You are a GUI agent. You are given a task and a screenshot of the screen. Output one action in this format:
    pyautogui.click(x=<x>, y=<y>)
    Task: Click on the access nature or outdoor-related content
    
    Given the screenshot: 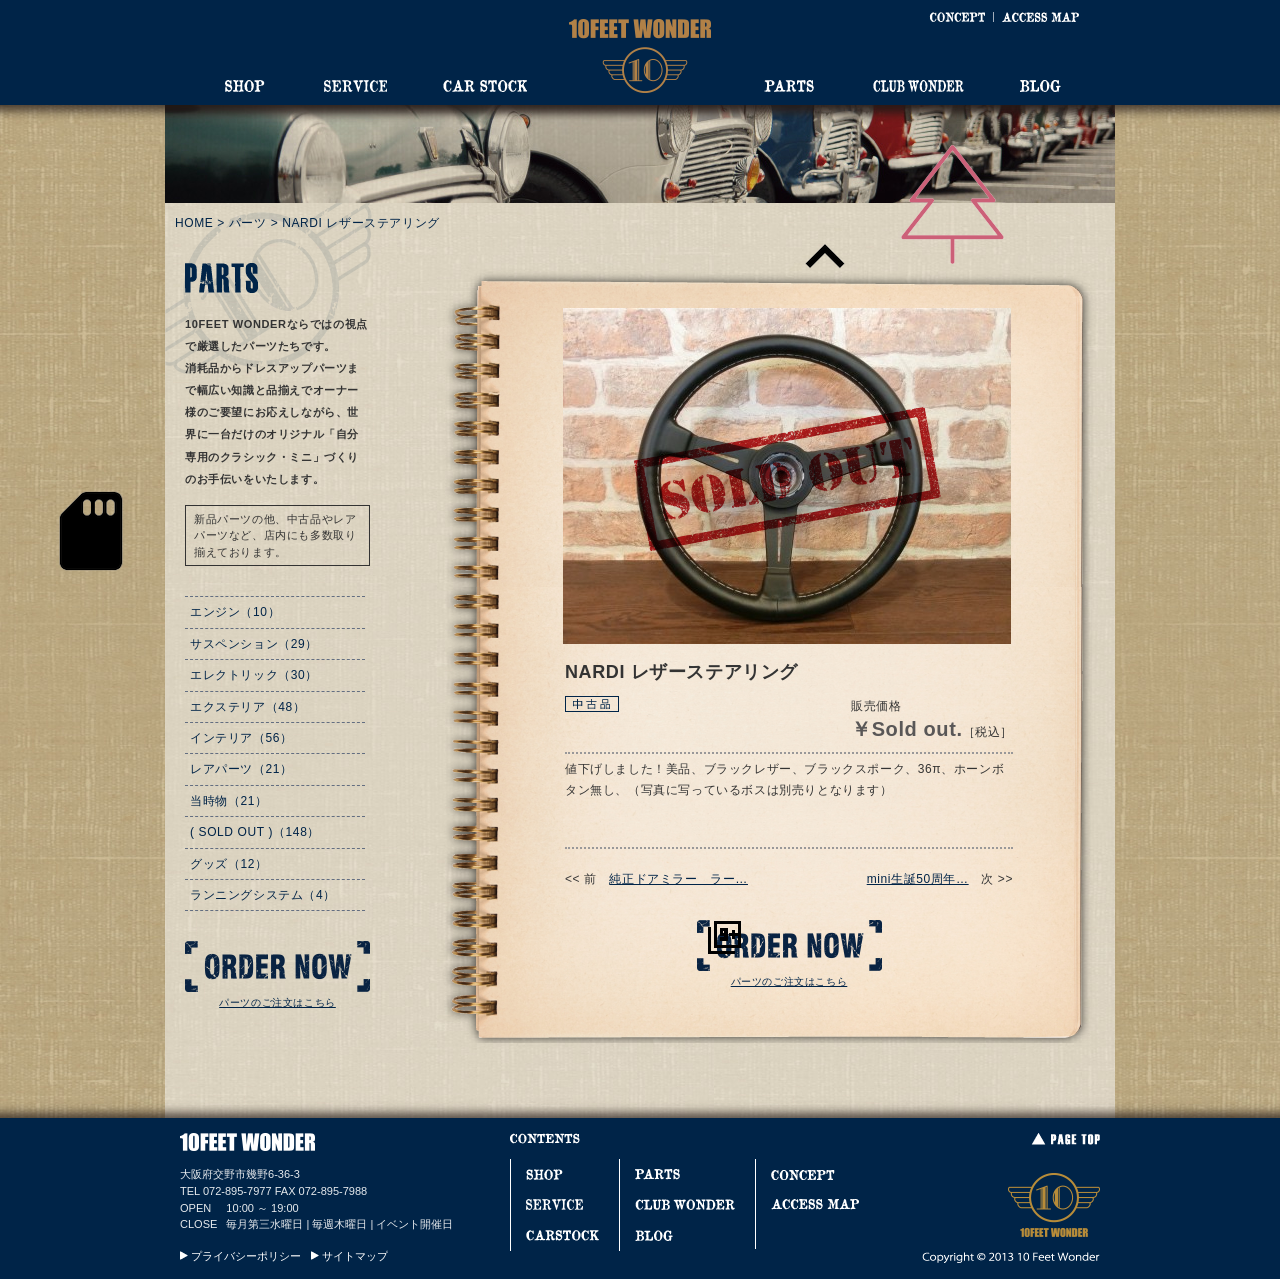 What is the action you would take?
    pyautogui.click(x=952, y=204)
    